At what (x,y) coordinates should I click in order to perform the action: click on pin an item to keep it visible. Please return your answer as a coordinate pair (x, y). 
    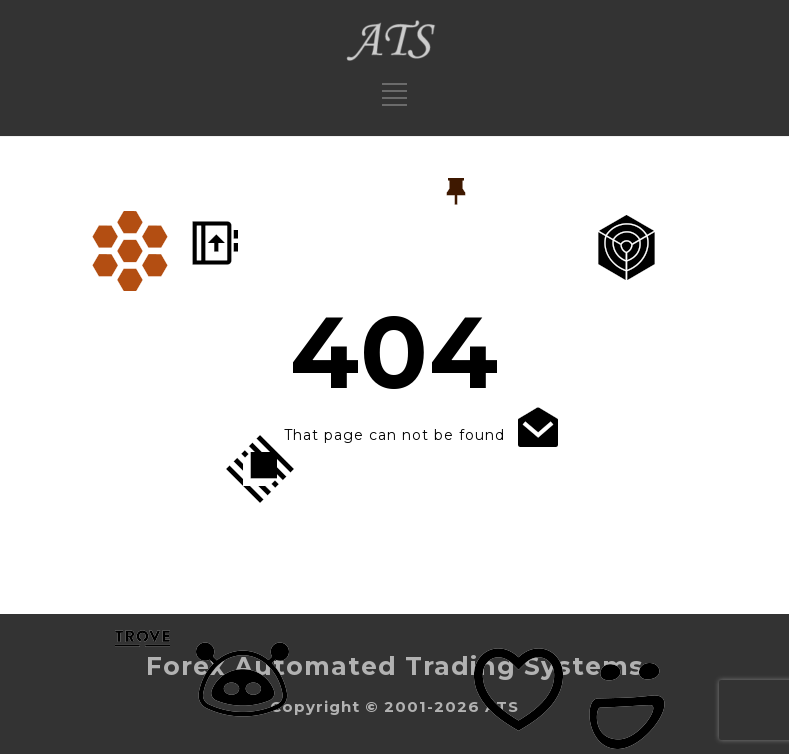
    Looking at the image, I should click on (456, 190).